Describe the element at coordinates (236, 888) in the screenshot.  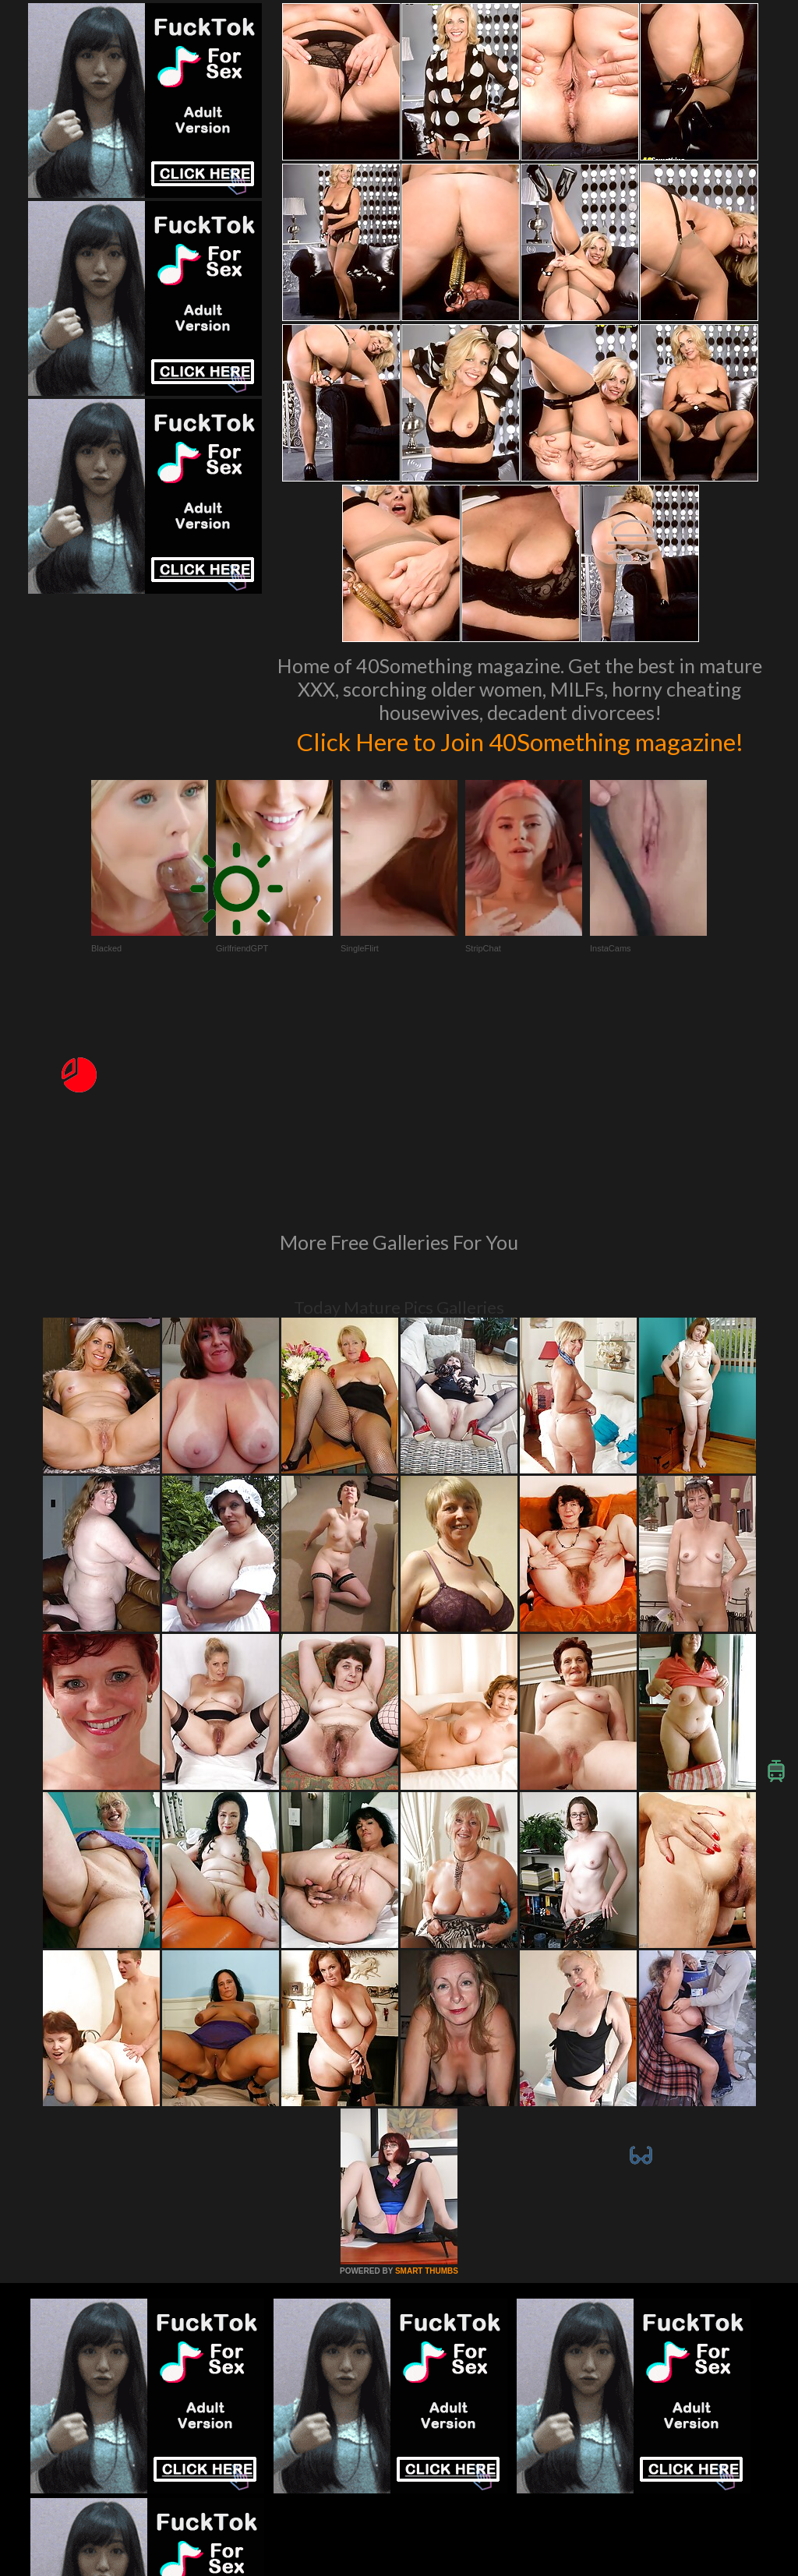
I see `switch to light mode` at that location.